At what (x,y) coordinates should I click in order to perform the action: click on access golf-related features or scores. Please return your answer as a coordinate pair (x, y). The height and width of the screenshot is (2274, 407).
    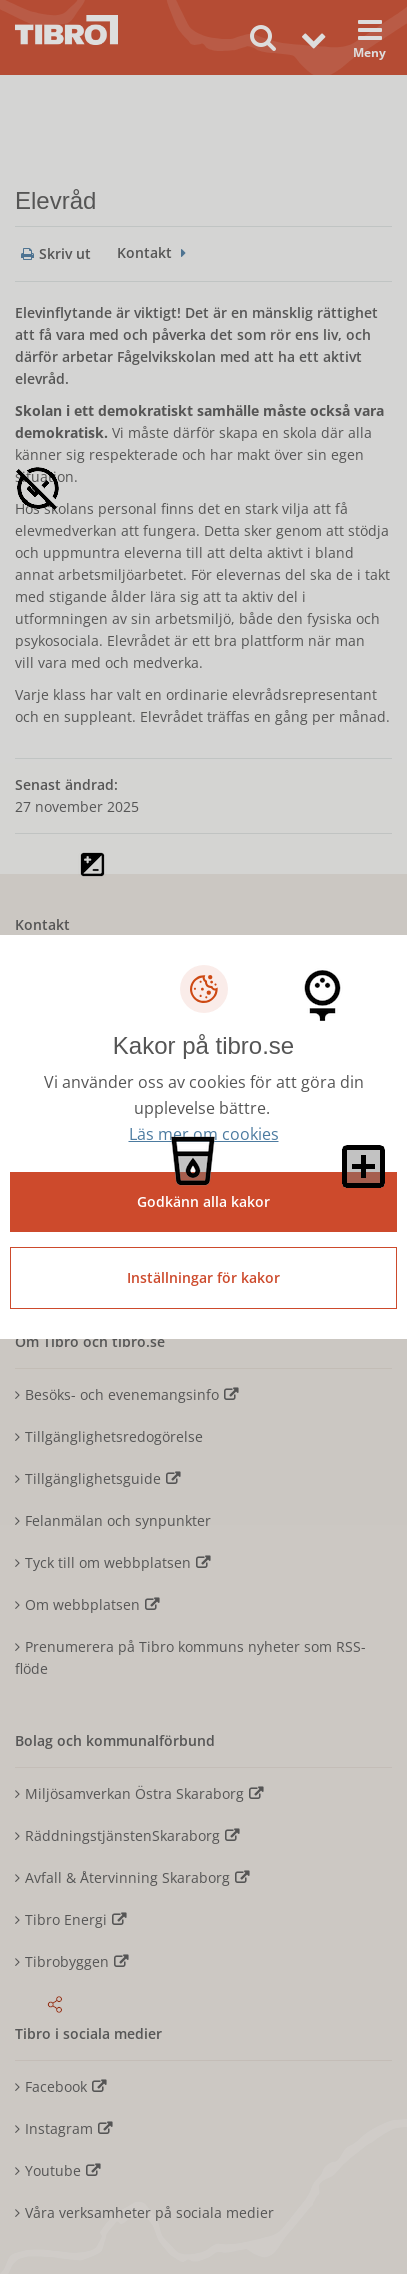
    Looking at the image, I should click on (322, 995).